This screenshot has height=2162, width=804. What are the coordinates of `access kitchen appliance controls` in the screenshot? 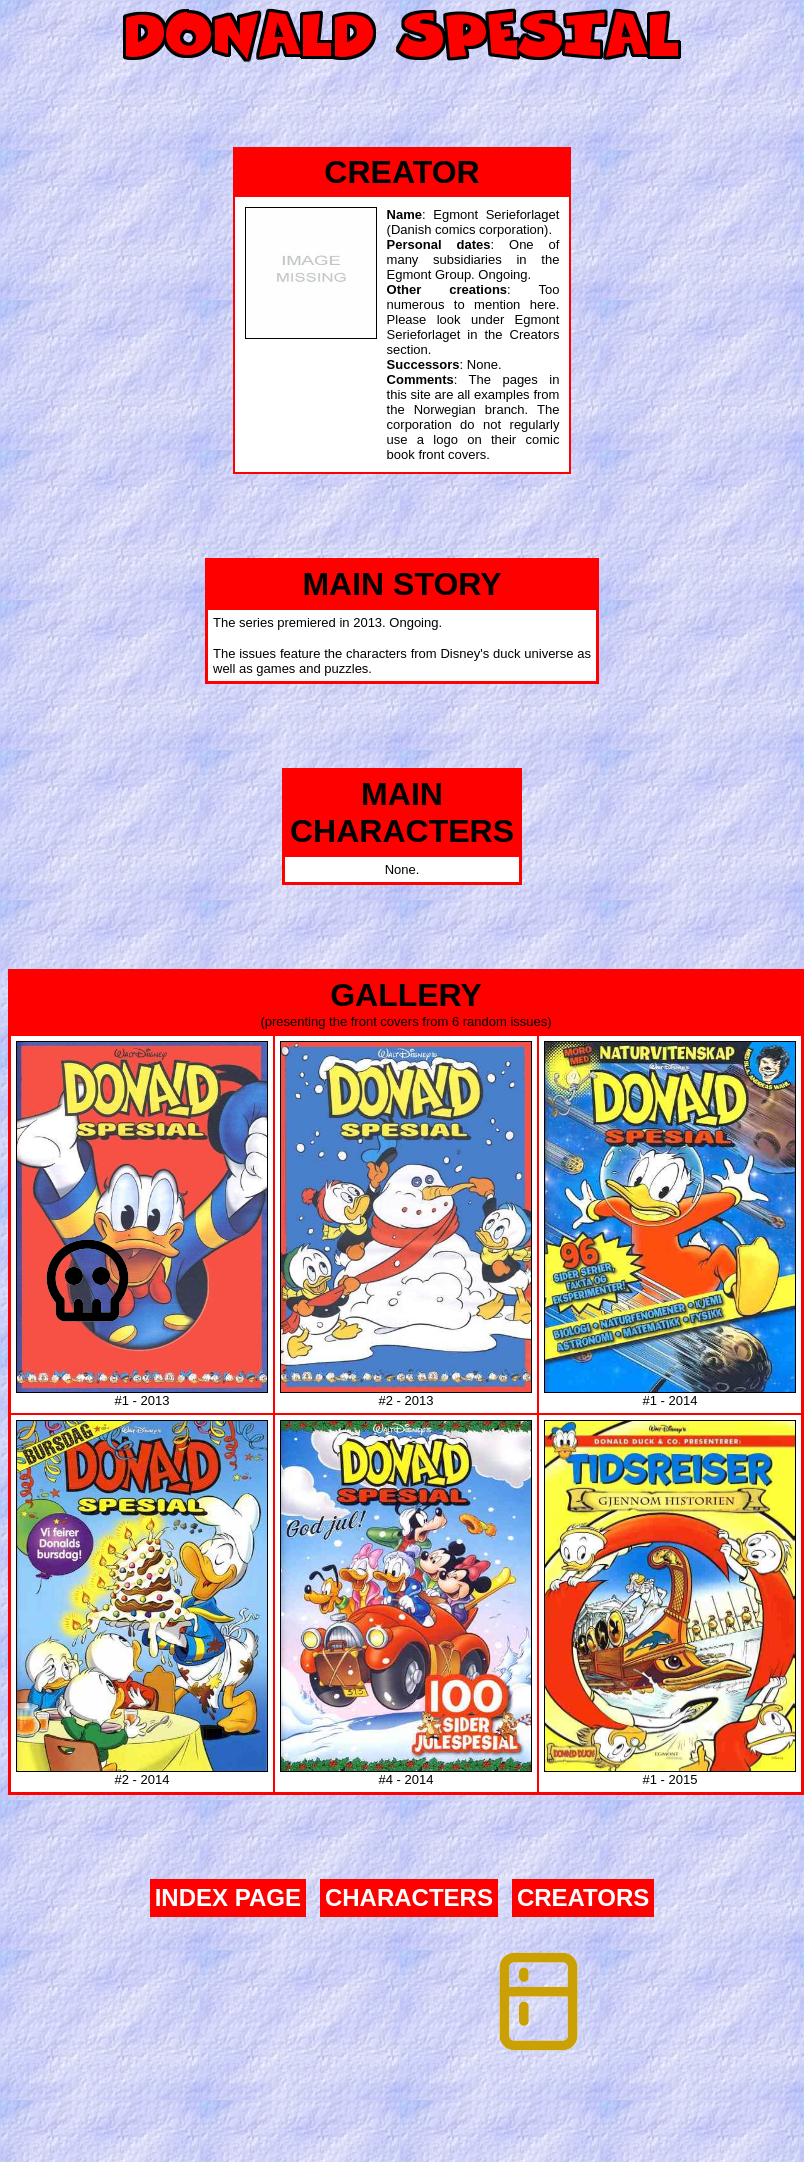 It's located at (538, 2001).